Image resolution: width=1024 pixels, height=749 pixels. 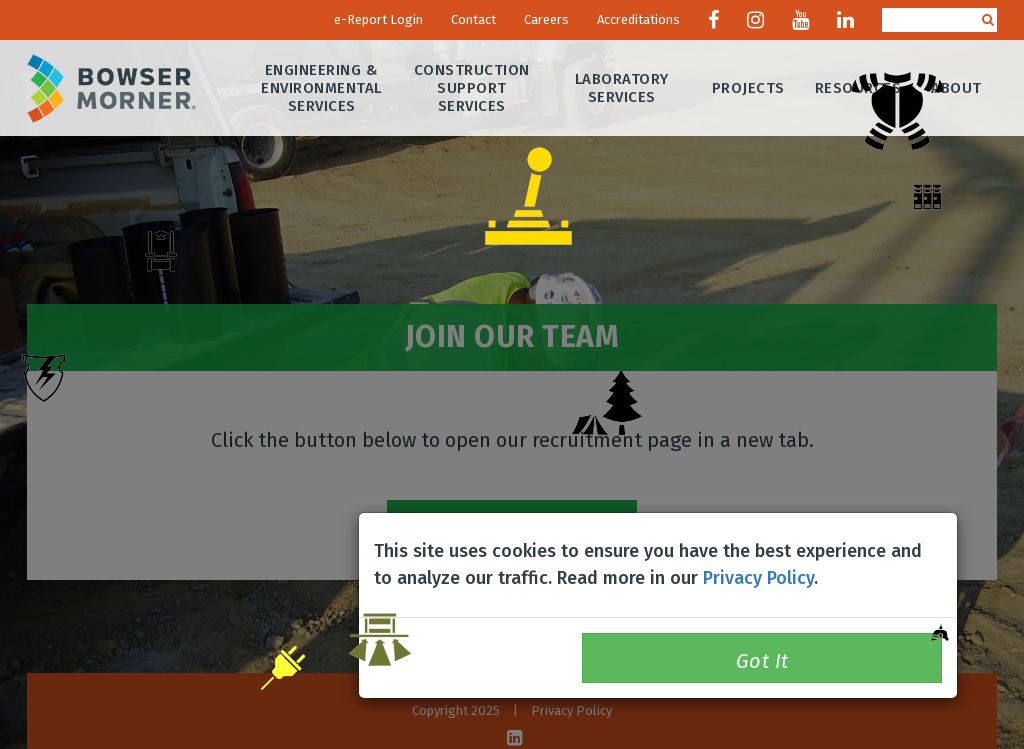 I want to click on launch an assault on enemy fortification, so click(x=380, y=636).